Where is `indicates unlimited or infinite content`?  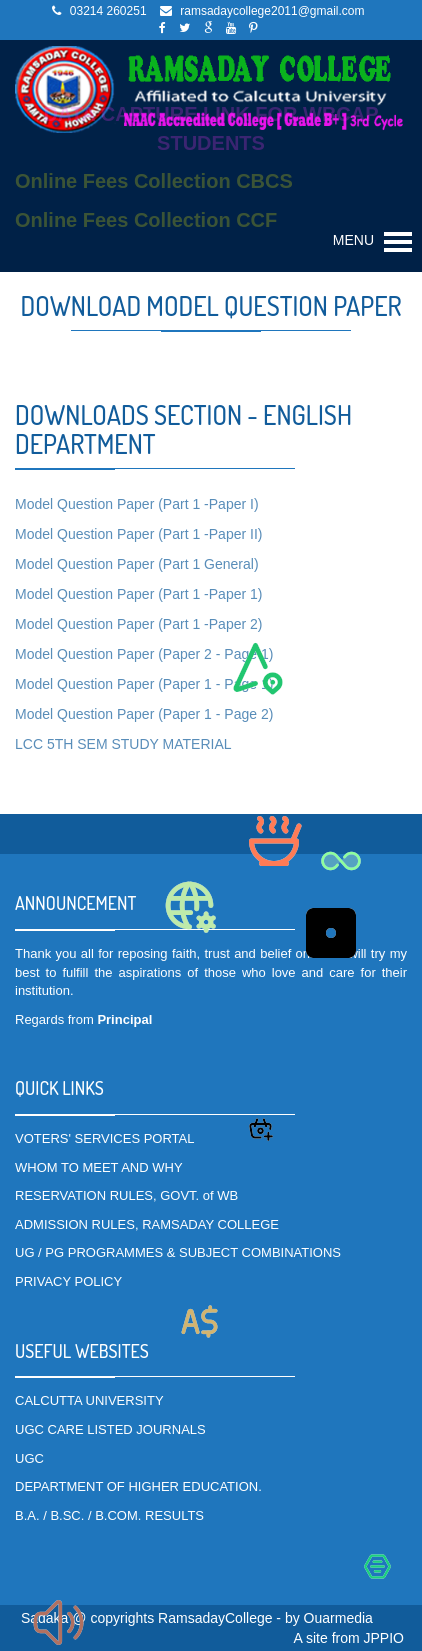
indicates unlimited or infinite content is located at coordinates (341, 861).